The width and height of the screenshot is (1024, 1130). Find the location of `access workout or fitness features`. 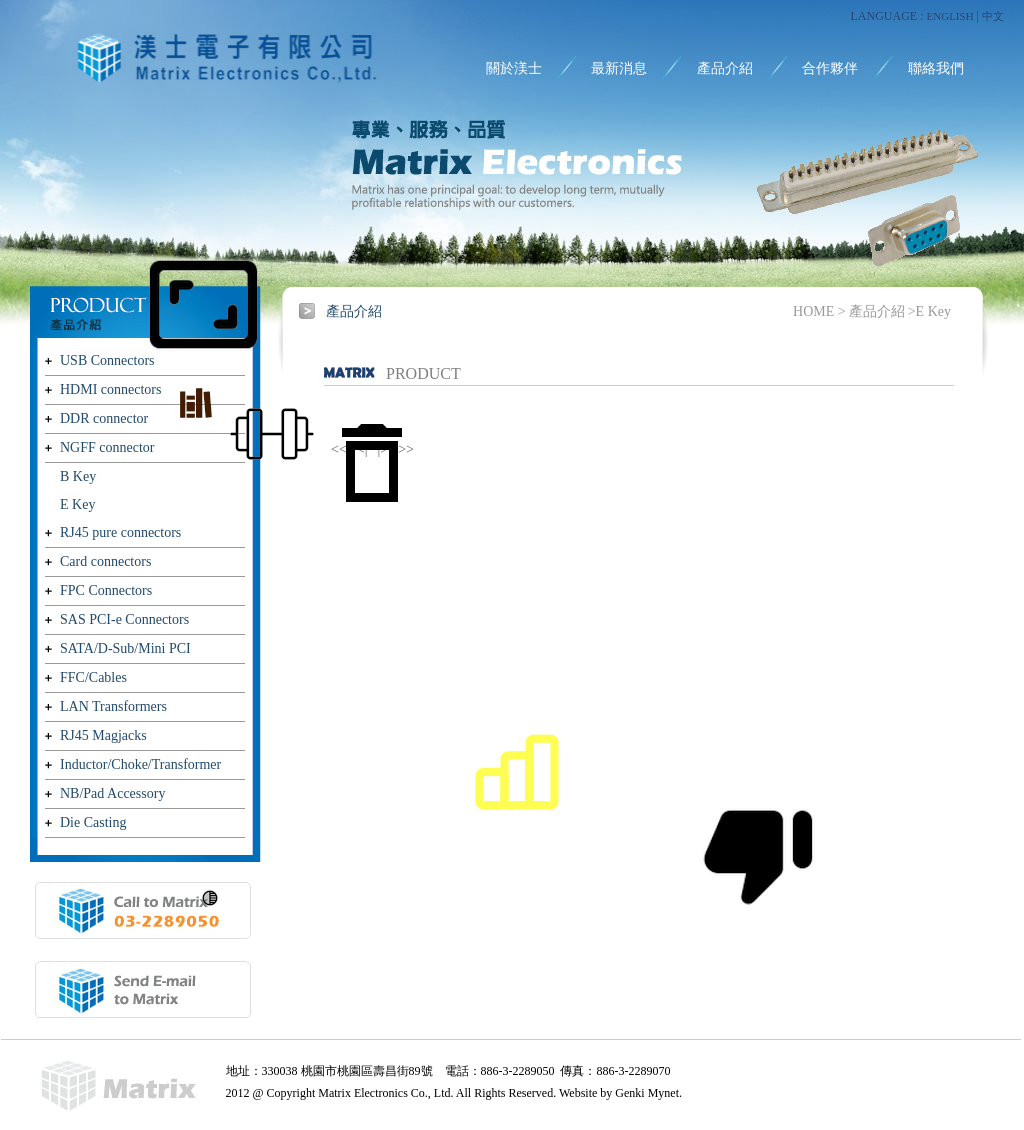

access workout or fitness features is located at coordinates (272, 434).